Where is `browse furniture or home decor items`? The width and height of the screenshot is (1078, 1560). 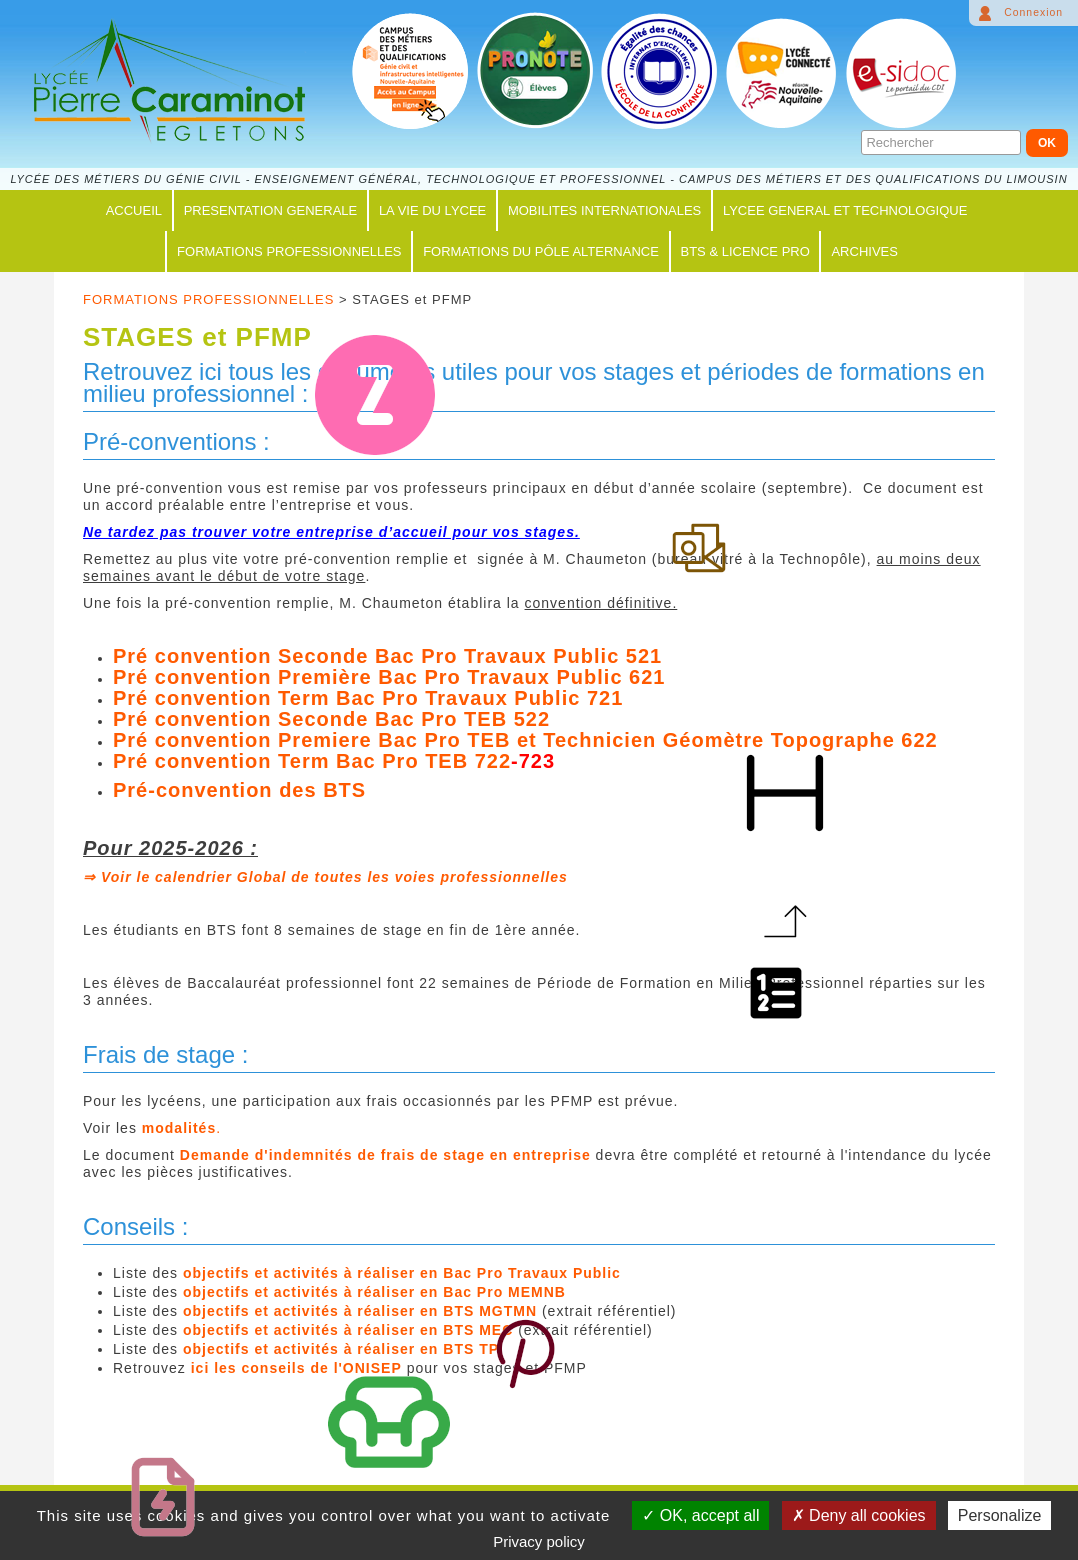
browse furniture or home decor items is located at coordinates (389, 1424).